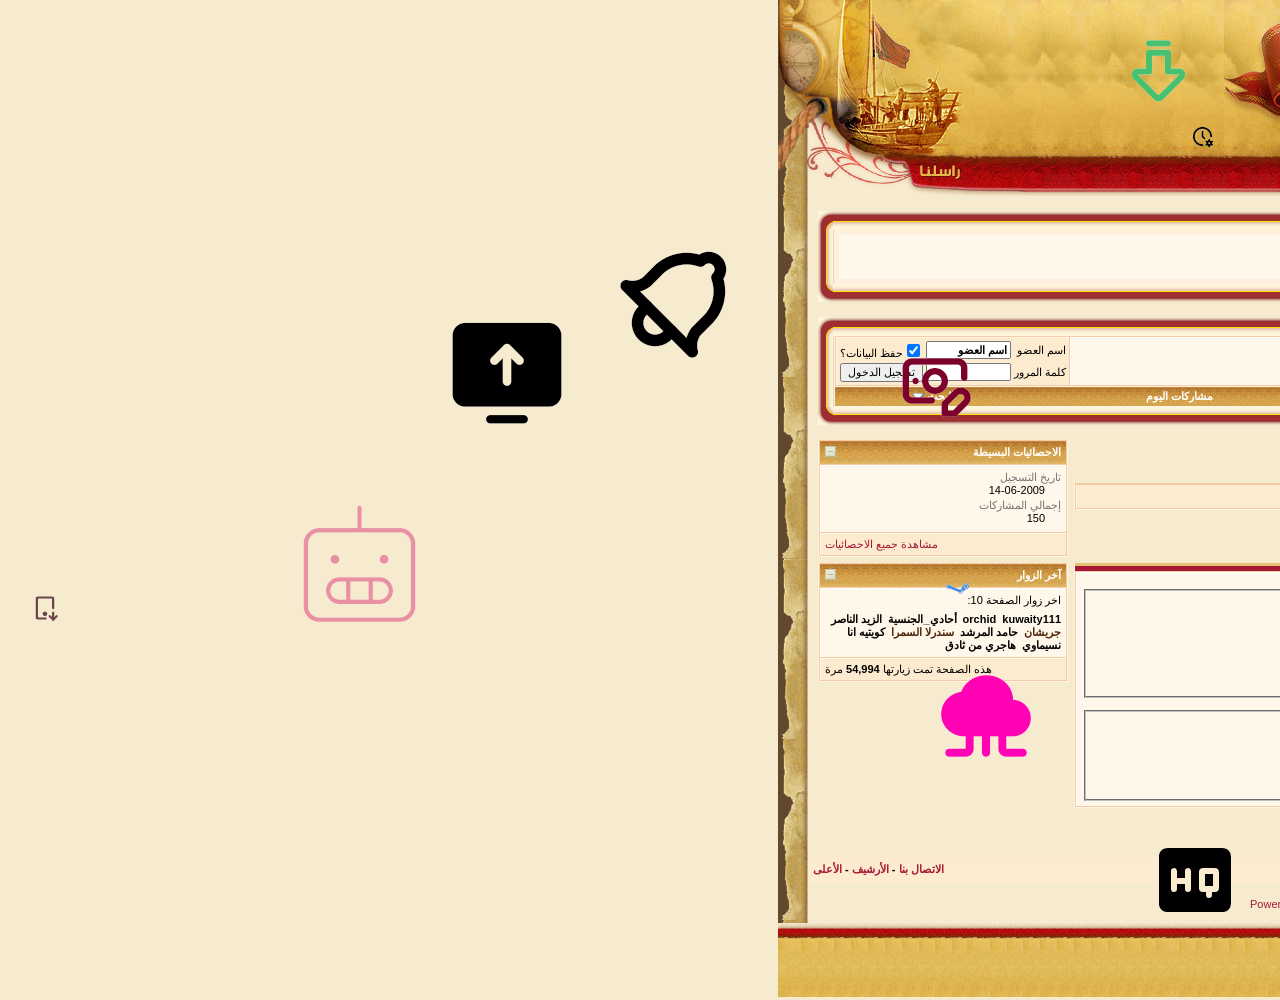 Image resolution: width=1280 pixels, height=1000 pixels. I want to click on edit payment or transaction details, so click(935, 381).